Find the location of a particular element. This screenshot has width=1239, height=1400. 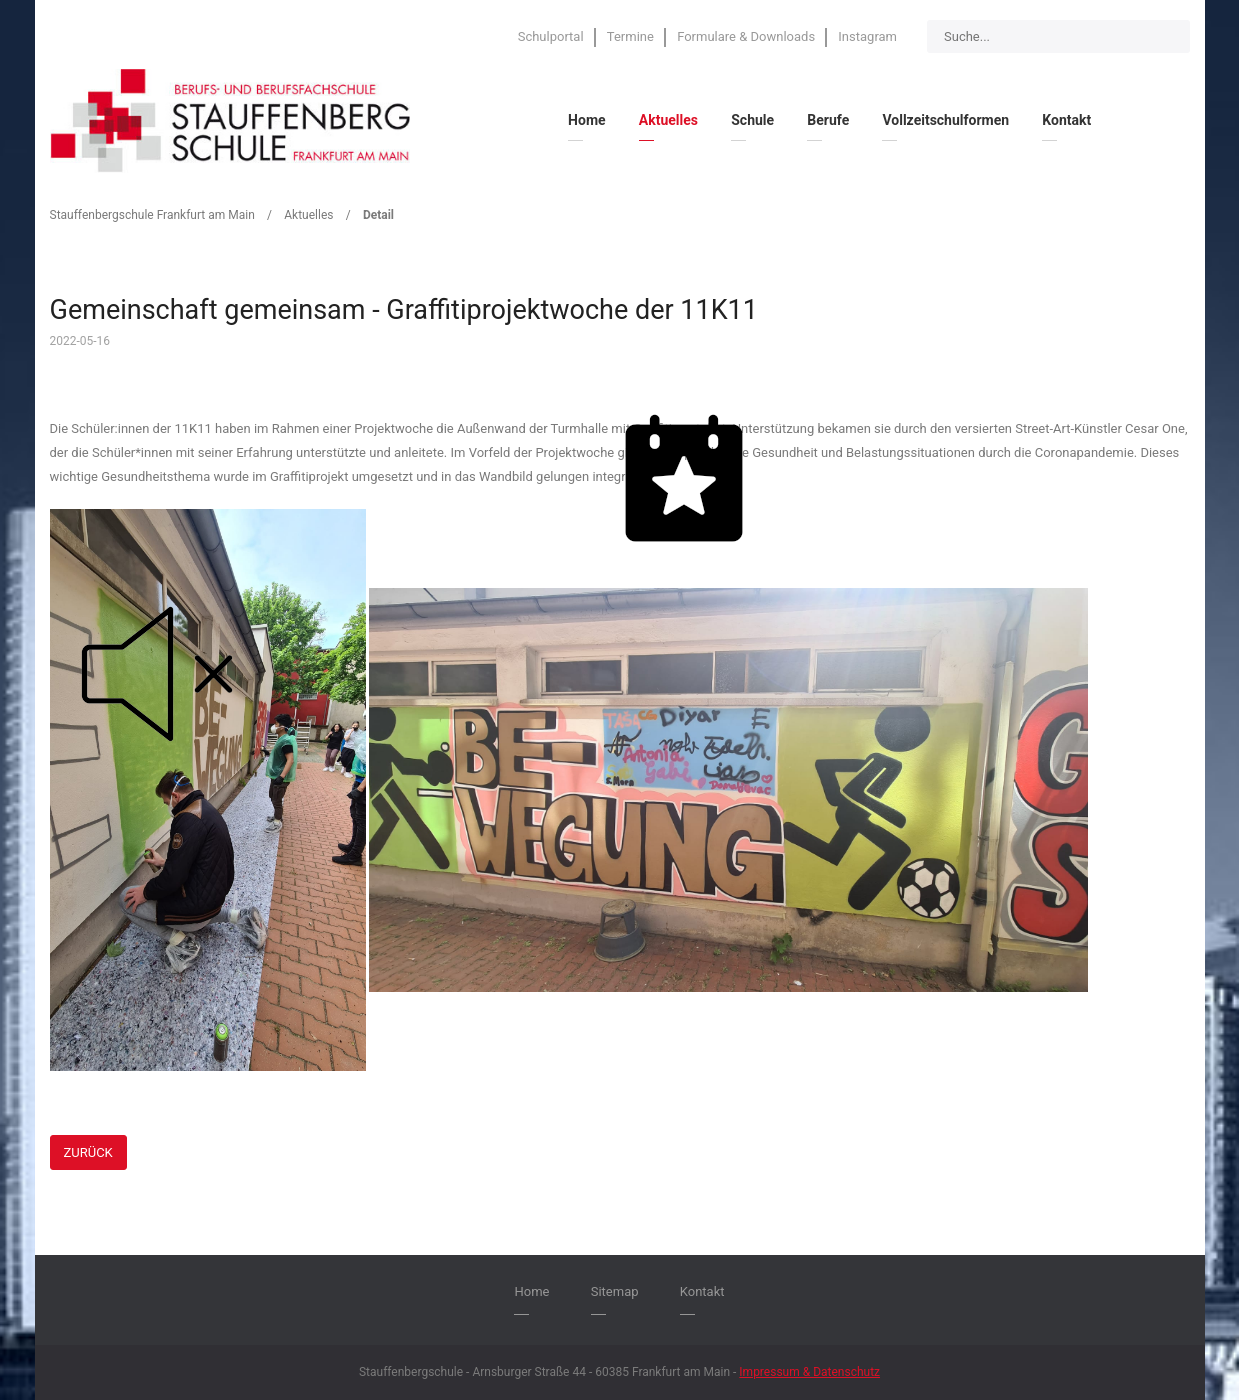

mute audio or sound is located at coordinates (149, 674).